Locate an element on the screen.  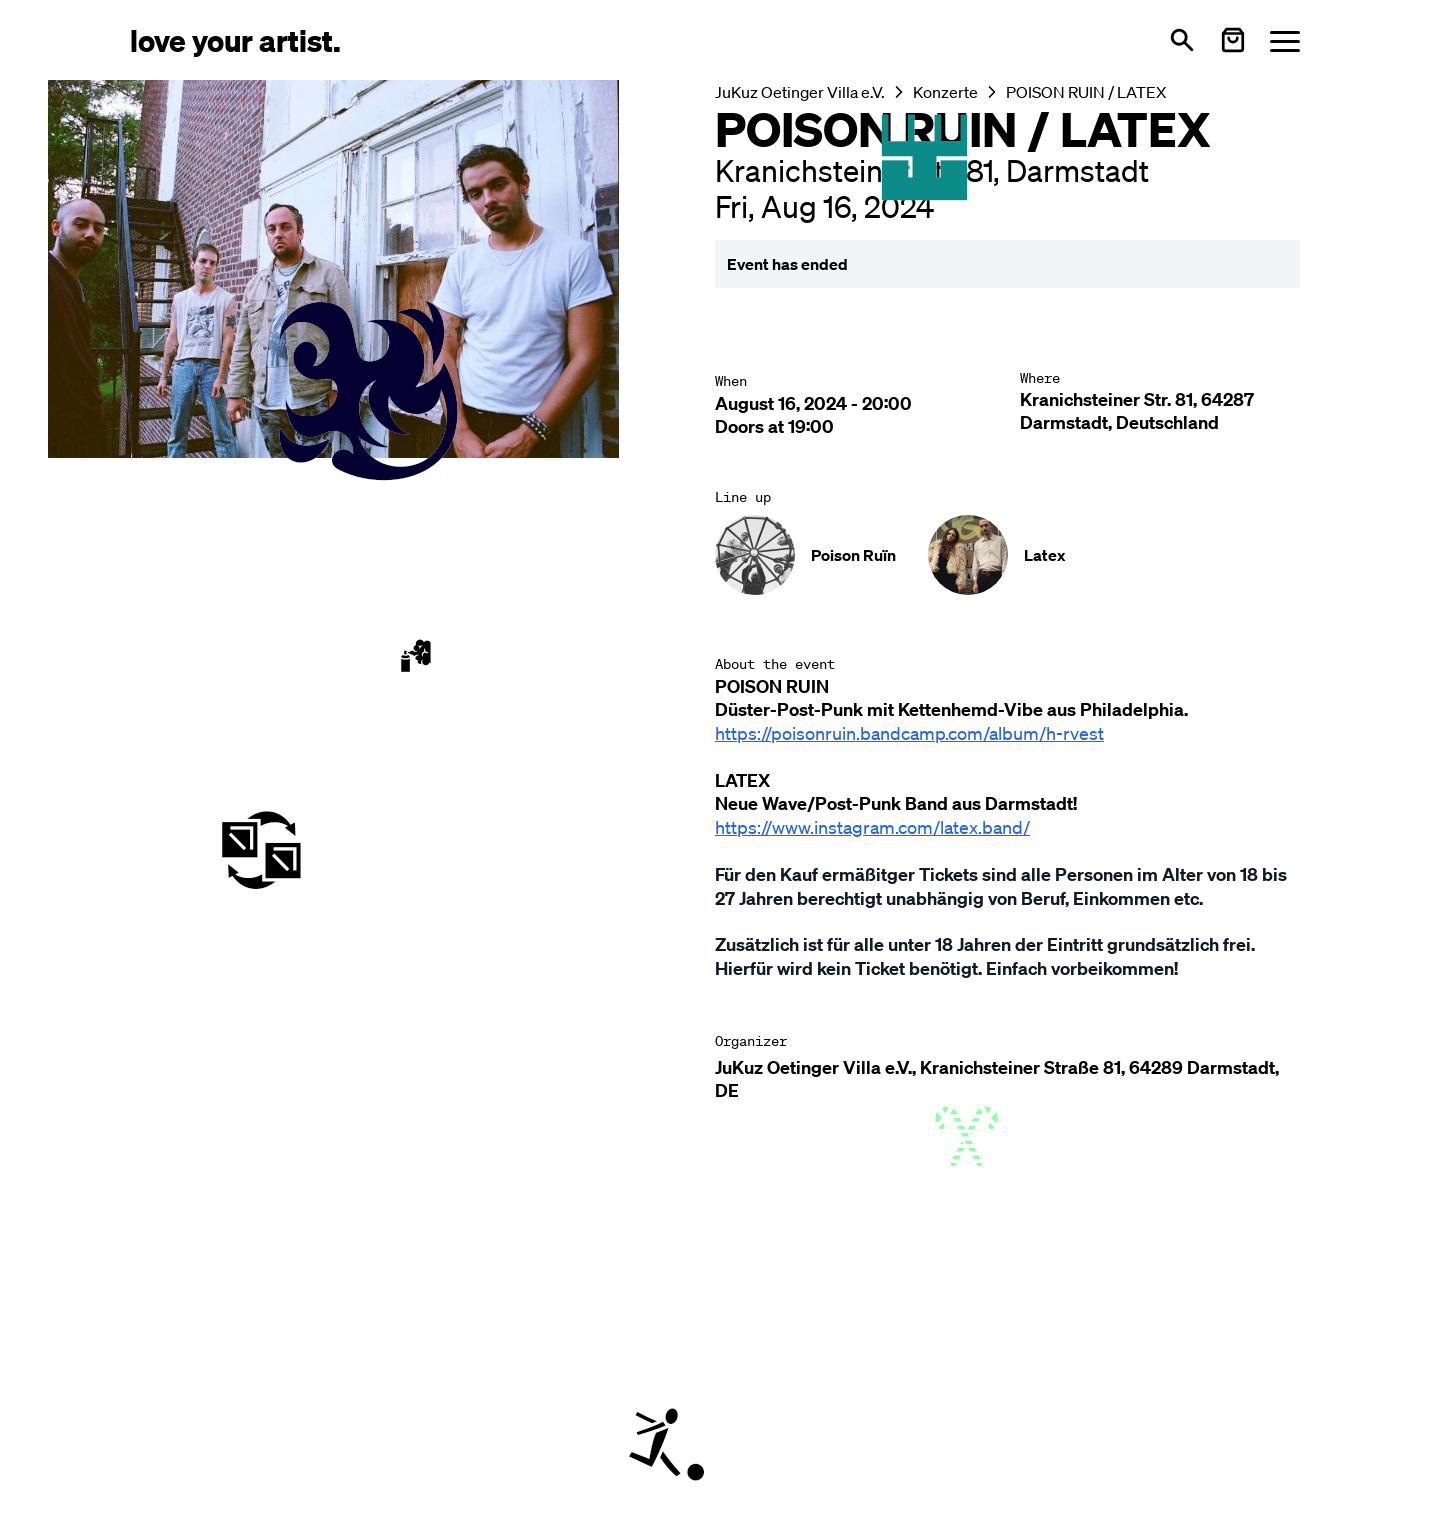
spray paint tool or graffiti feature is located at coordinates (414, 655).